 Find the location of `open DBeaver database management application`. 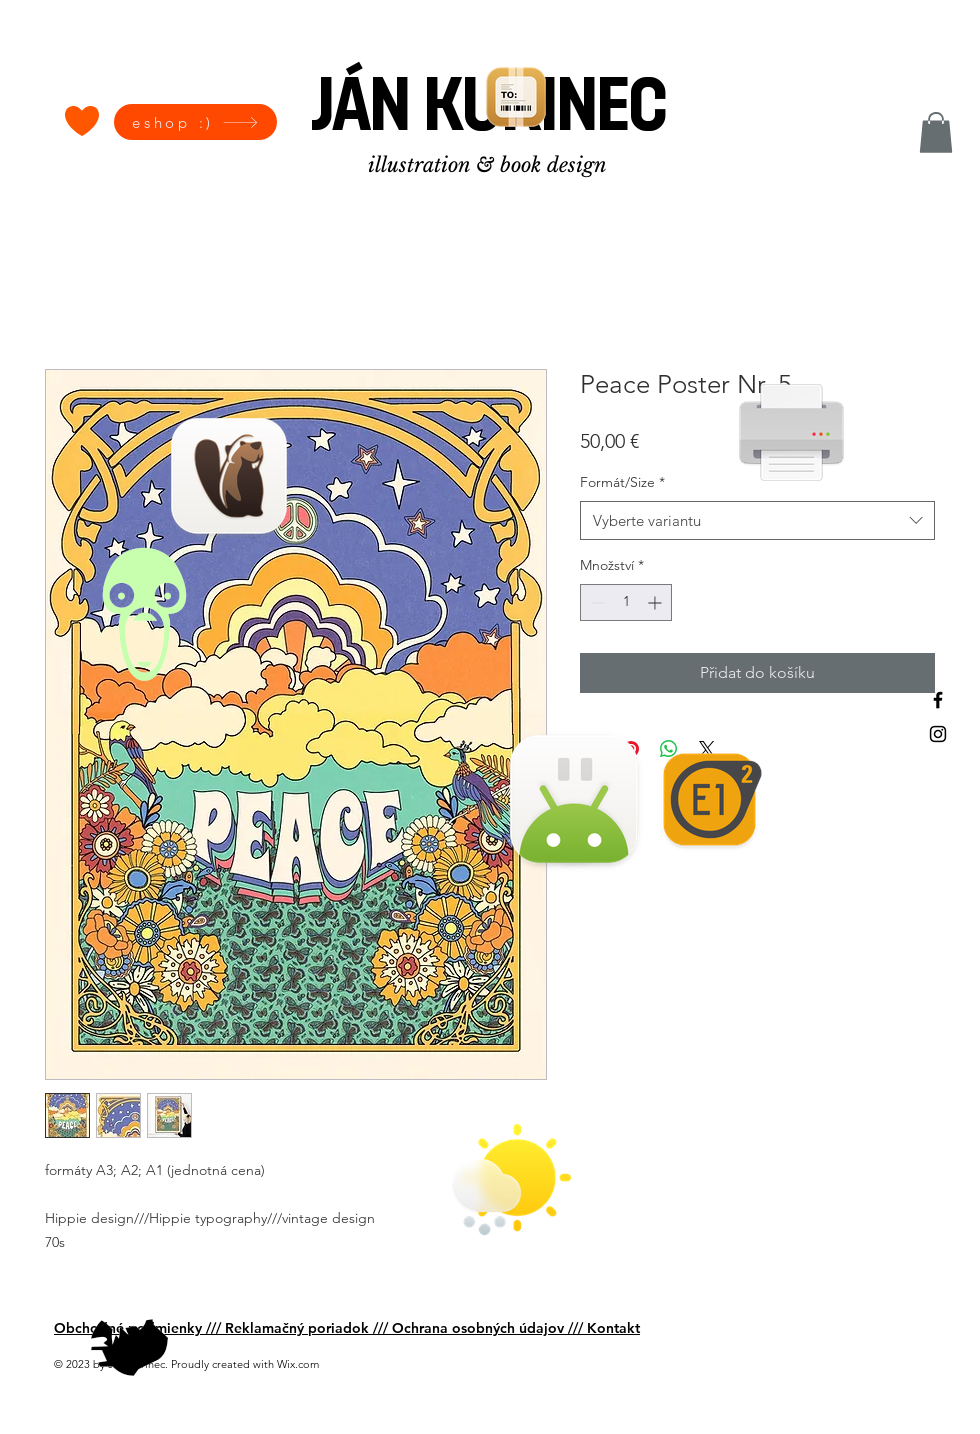

open DBeaver database management application is located at coordinates (229, 476).